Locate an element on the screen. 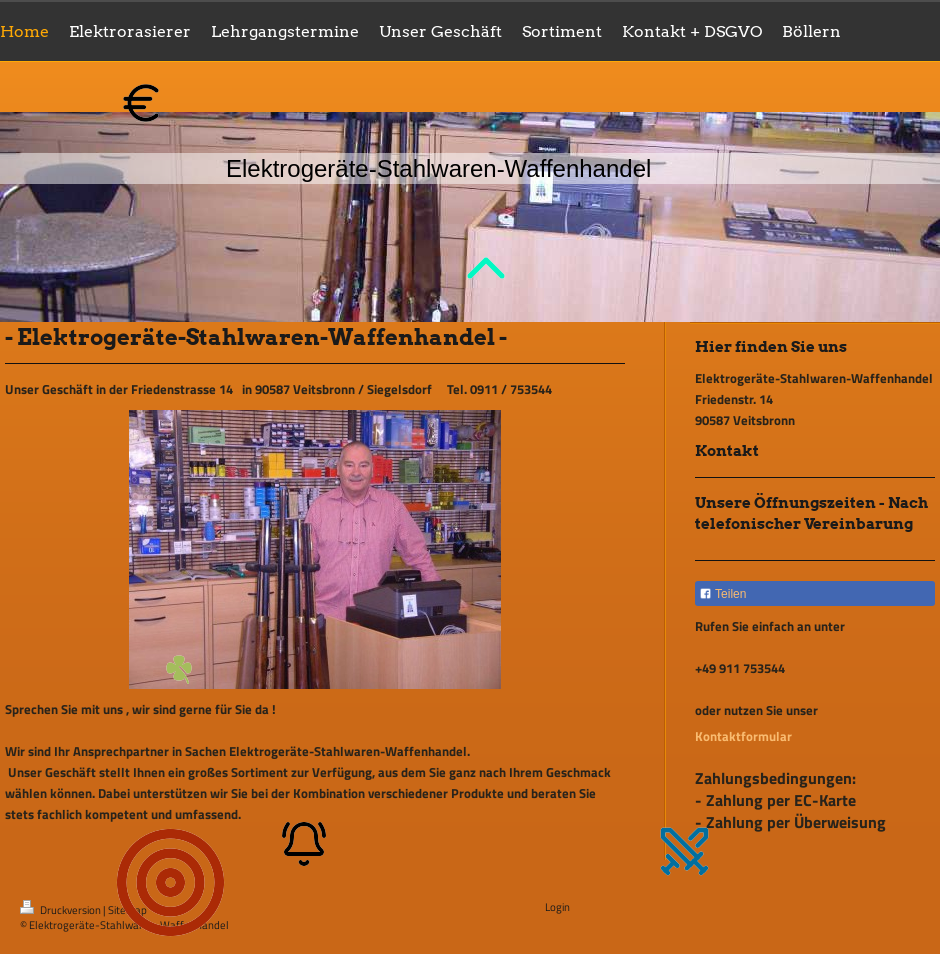  collapse an expanded section is located at coordinates (486, 268).